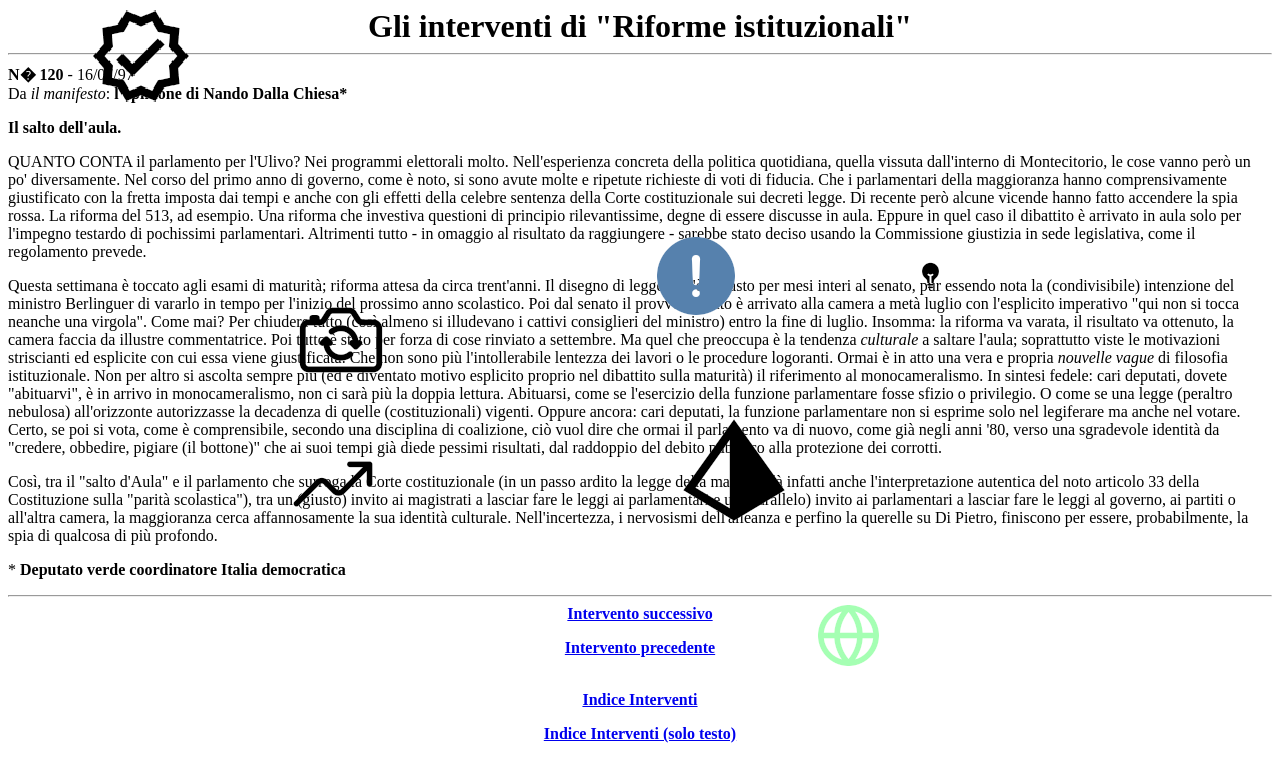 This screenshot has width=1280, height=759. What do you see at coordinates (848, 635) in the screenshot?
I see `switch language or region settings` at bounding box center [848, 635].